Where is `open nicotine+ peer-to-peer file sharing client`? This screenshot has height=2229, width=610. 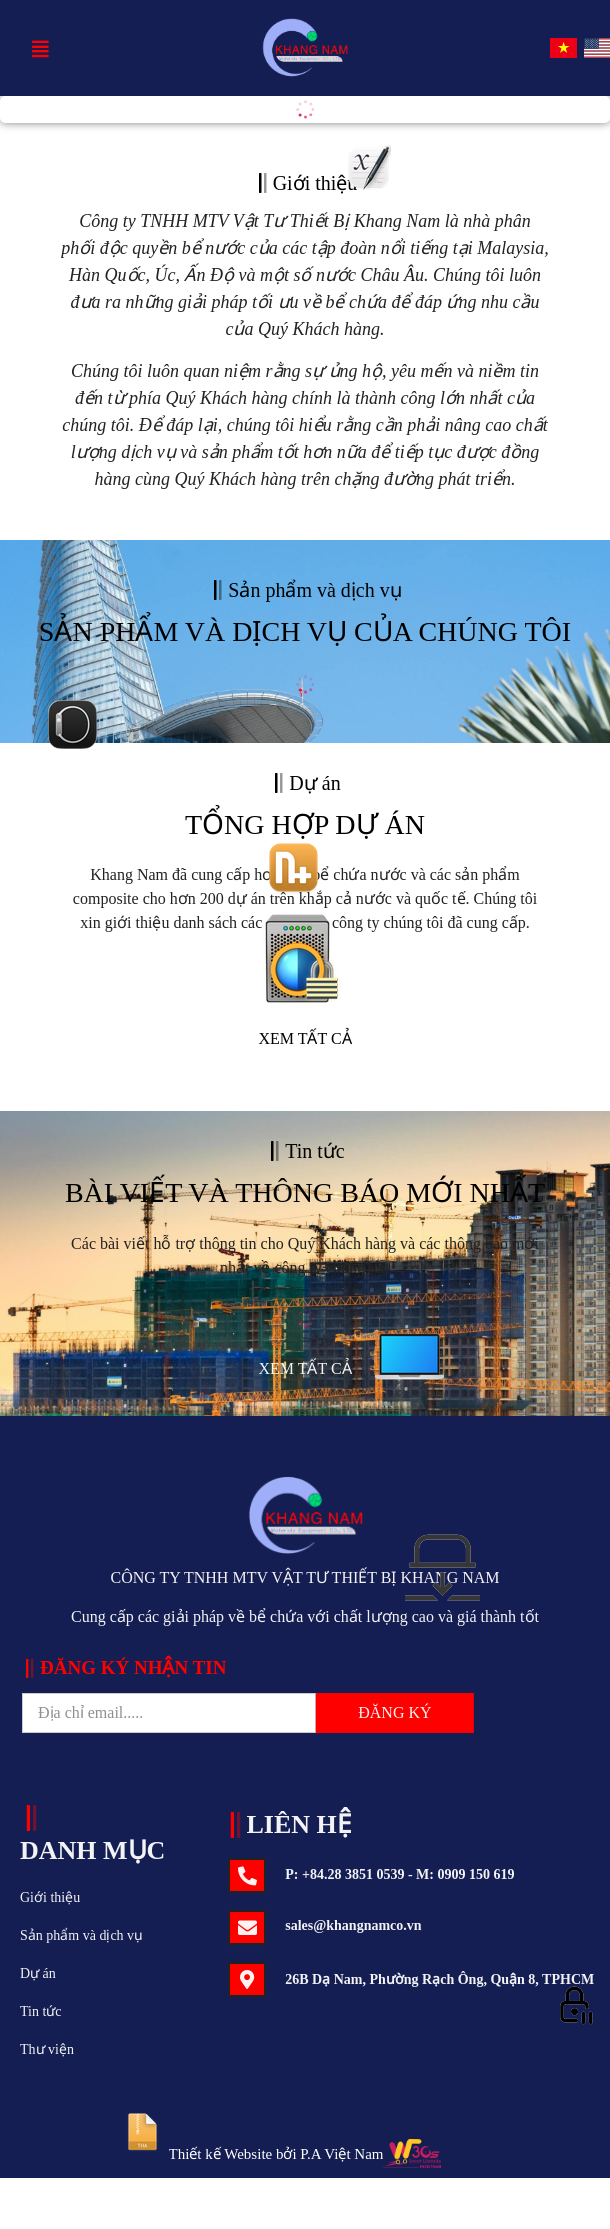 open nicotine+ peer-to-peer file sharing client is located at coordinates (293, 867).